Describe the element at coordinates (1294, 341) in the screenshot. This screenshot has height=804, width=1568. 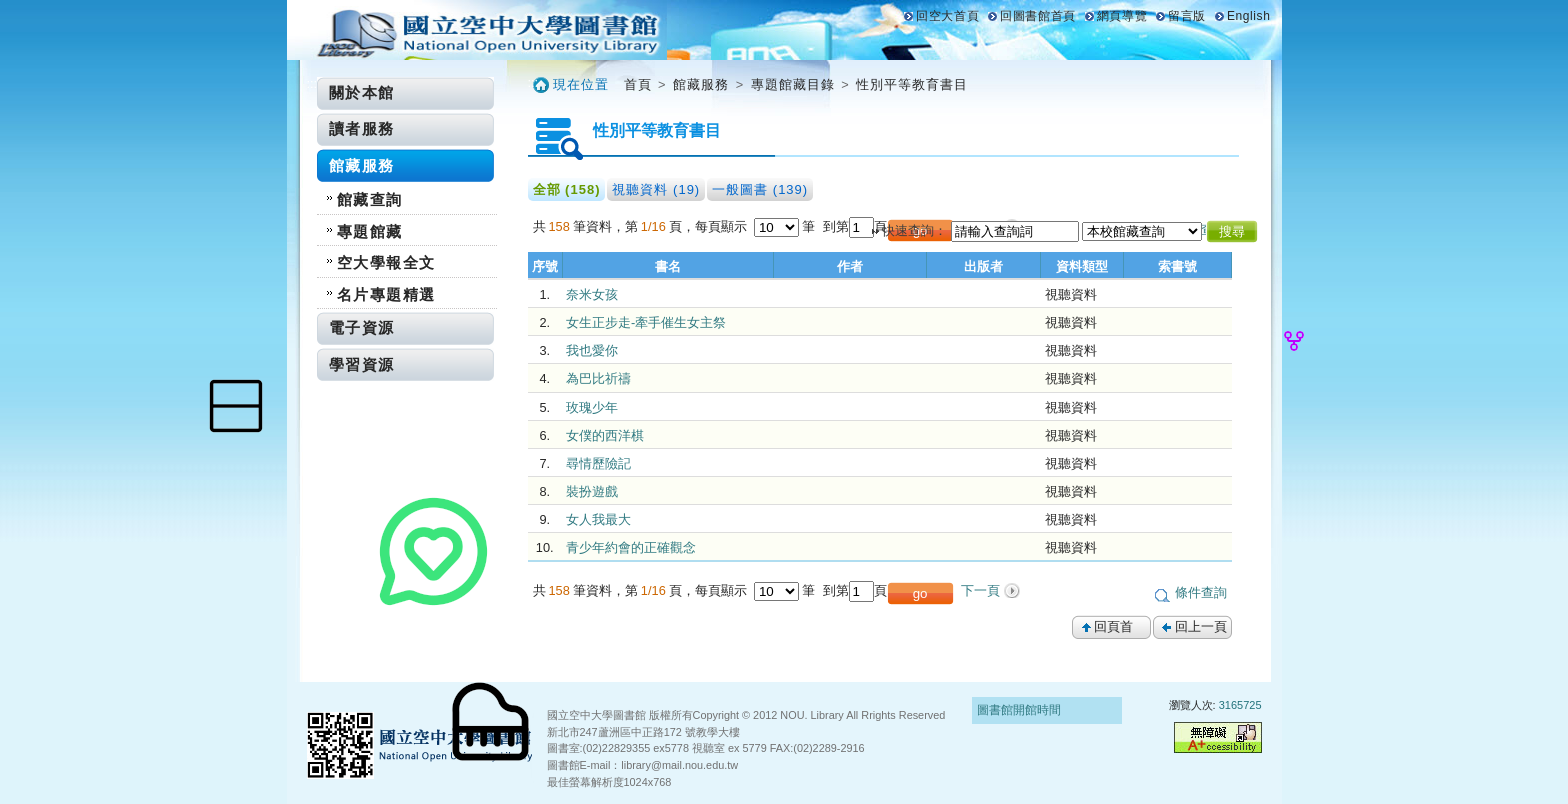
I see `fork a repository` at that location.